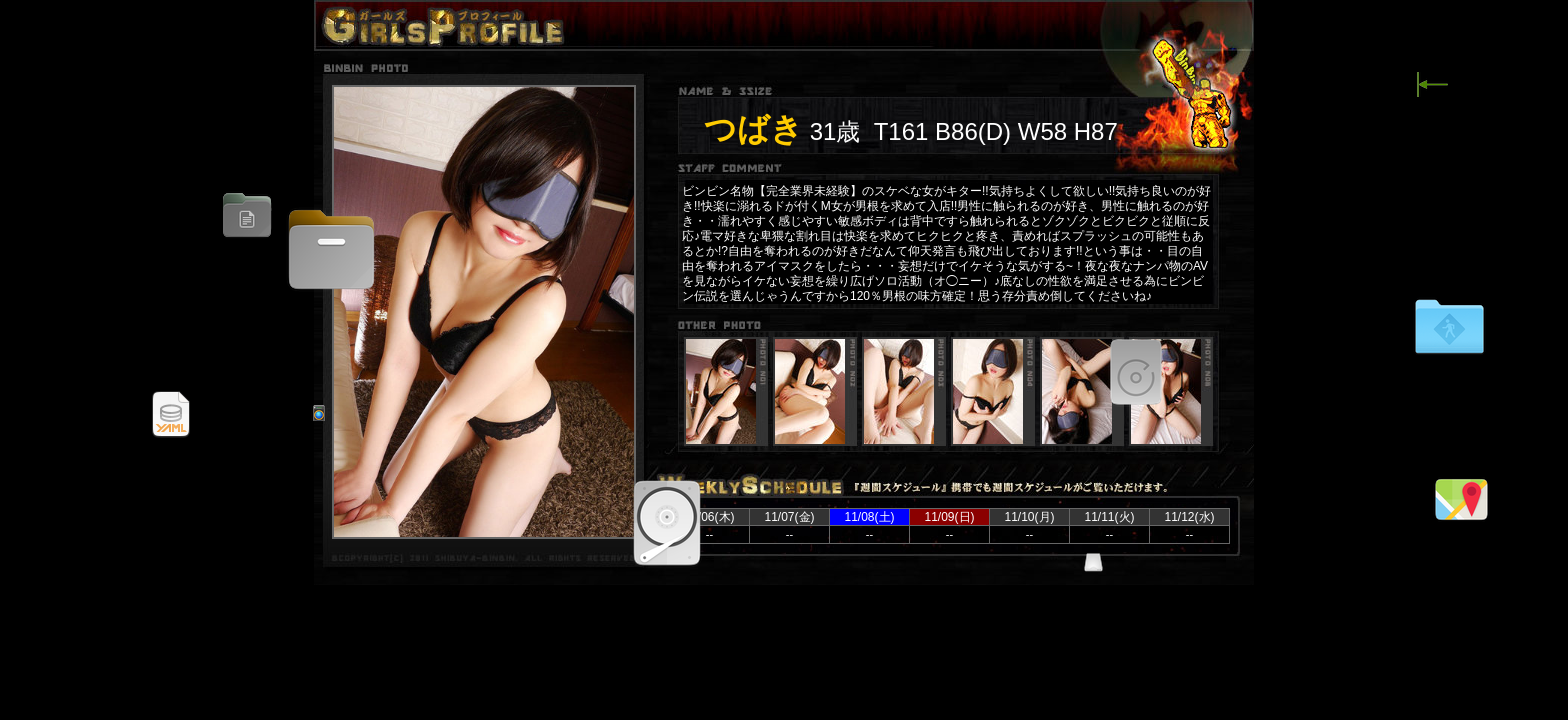 This screenshot has width=1568, height=720. What do you see at coordinates (171, 414) in the screenshot?
I see `a yaml configuration file` at bounding box center [171, 414].